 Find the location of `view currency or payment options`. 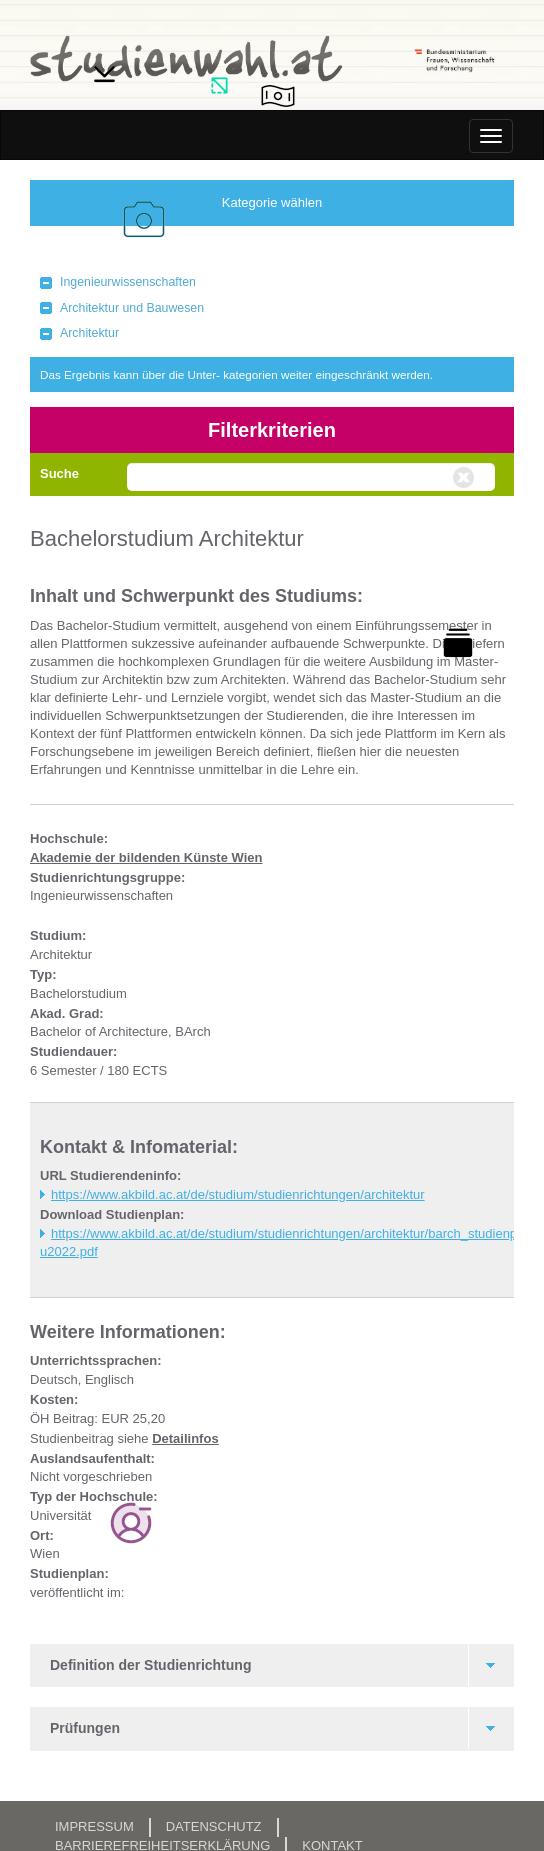

view currency or payment options is located at coordinates (278, 96).